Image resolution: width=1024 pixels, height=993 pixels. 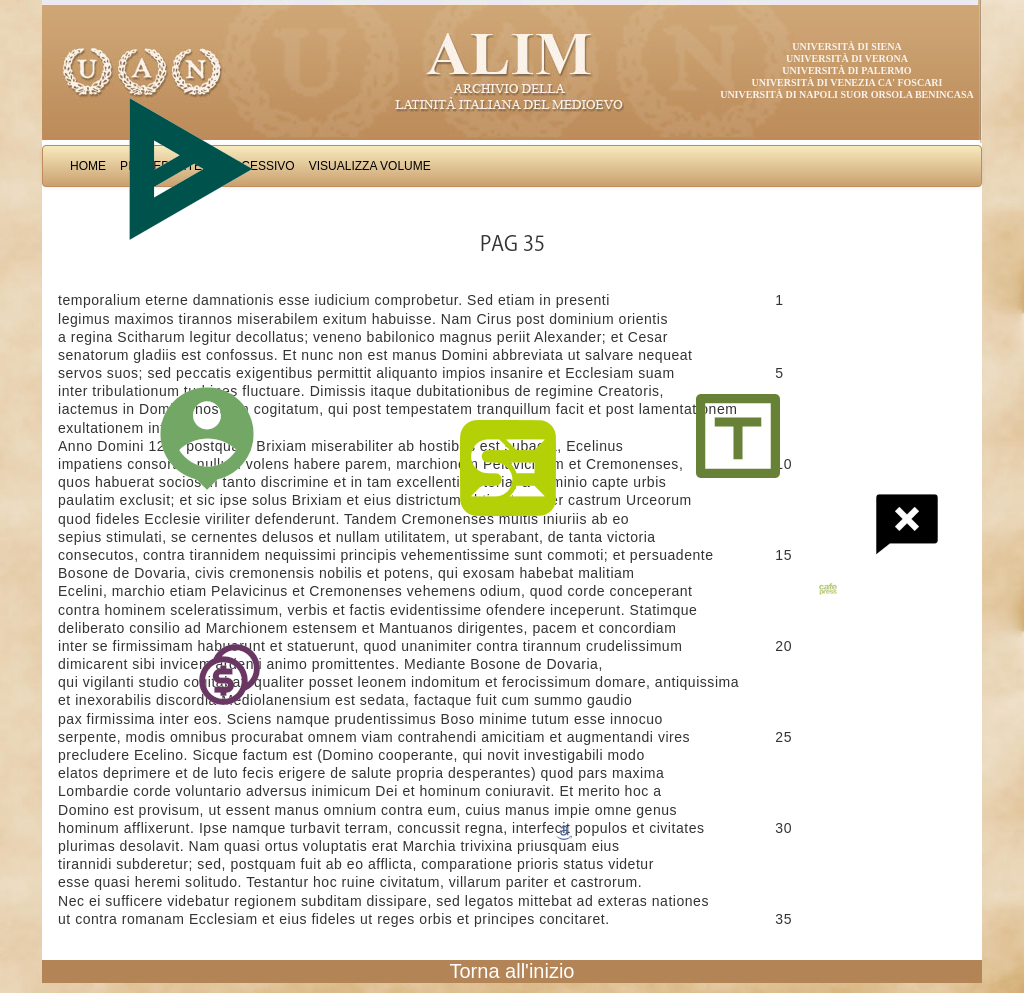 I want to click on visit cafepress website or app, so click(x=828, y=589).